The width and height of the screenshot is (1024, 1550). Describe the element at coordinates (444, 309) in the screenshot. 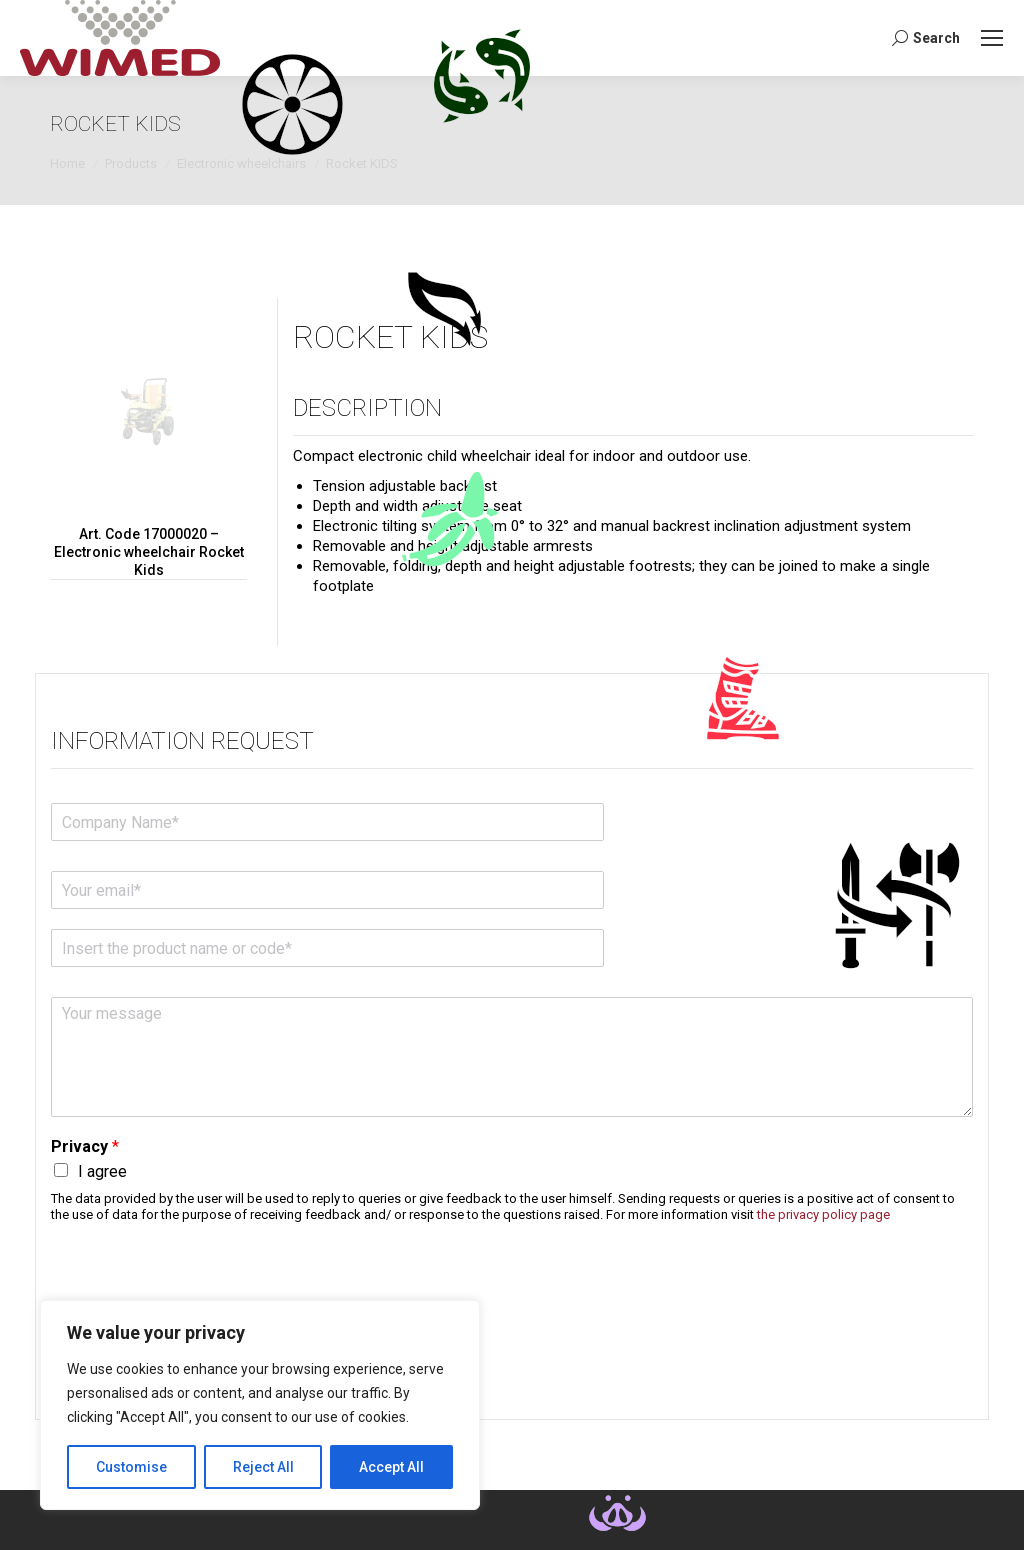

I see `view your travel itinerary` at that location.